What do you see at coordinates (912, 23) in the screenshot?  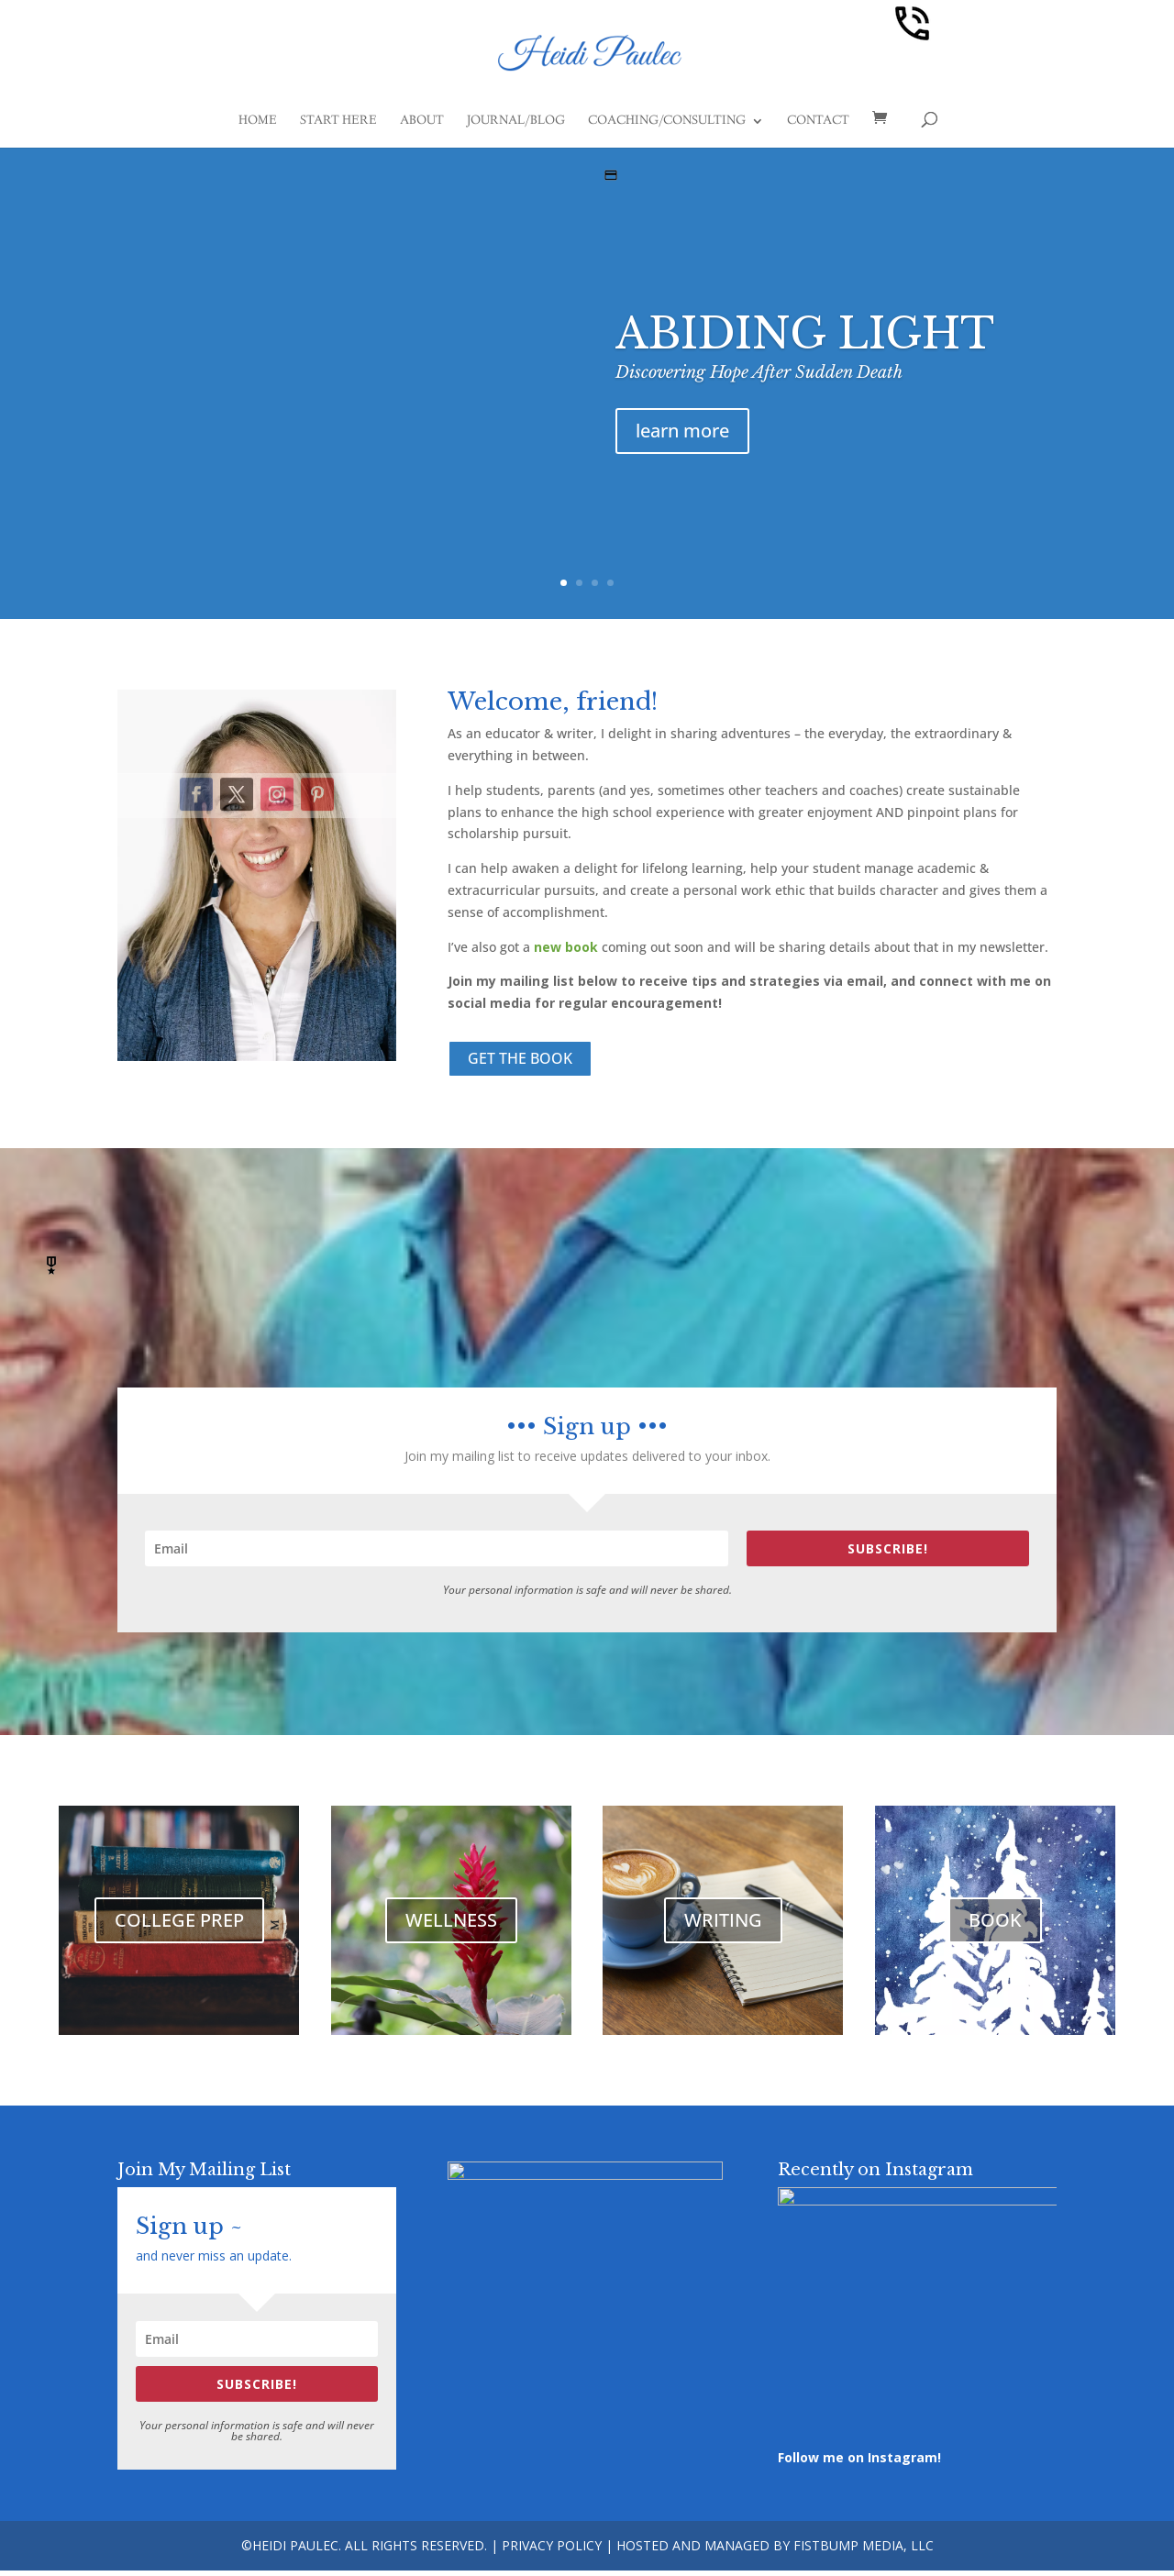 I see `indicates an active phone call in progress` at bounding box center [912, 23].